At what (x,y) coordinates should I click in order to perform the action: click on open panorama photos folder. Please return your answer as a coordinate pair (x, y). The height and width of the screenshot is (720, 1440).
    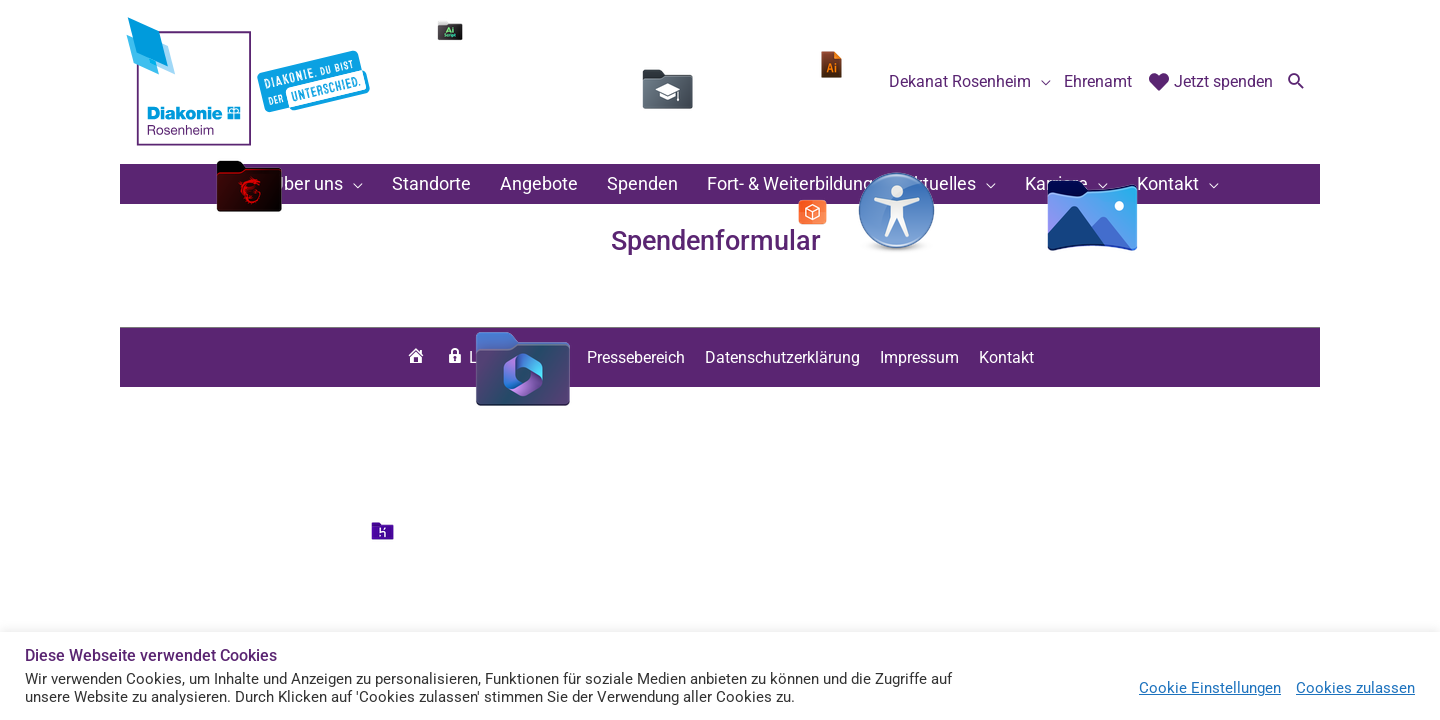
    Looking at the image, I should click on (1092, 218).